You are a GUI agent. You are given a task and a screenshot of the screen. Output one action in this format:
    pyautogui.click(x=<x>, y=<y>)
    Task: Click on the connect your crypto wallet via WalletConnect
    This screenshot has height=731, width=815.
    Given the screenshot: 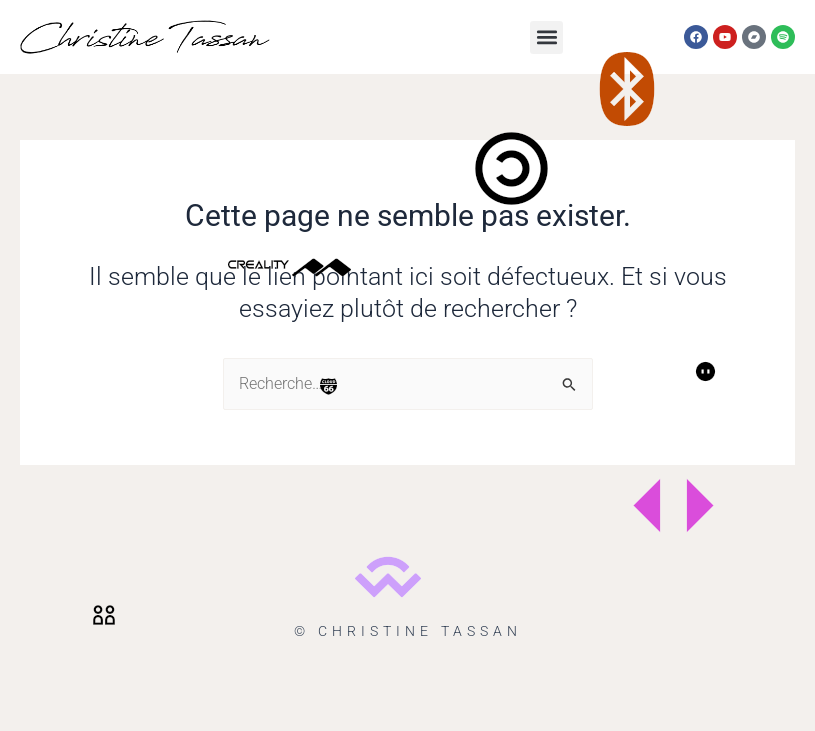 What is the action you would take?
    pyautogui.click(x=388, y=577)
    